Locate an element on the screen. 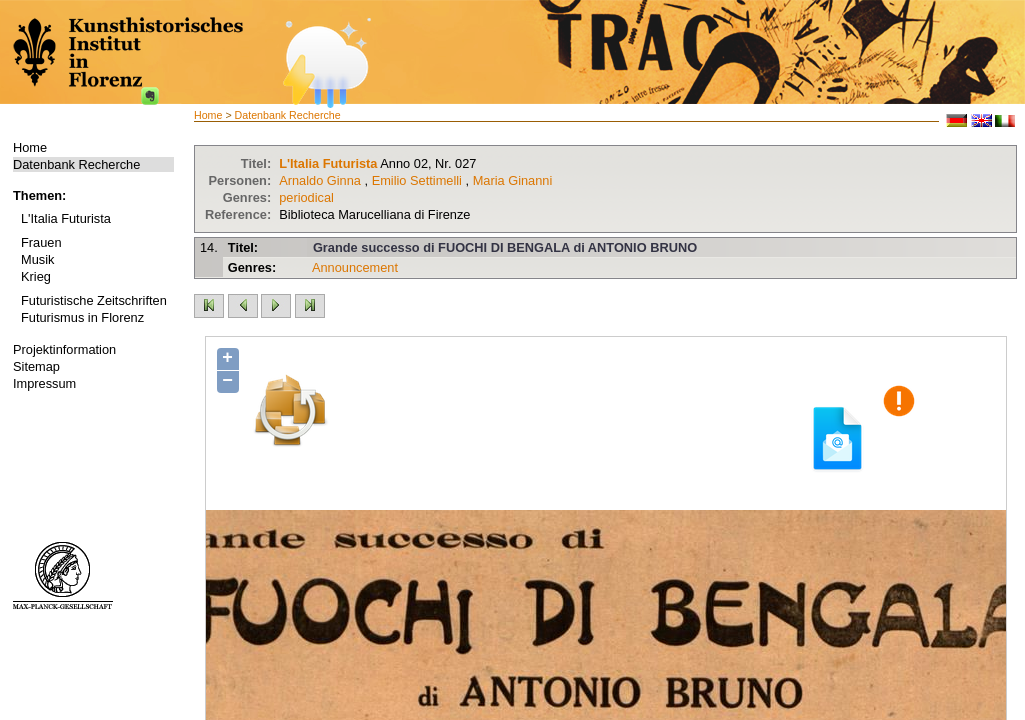 This screenshot has width=1025, height=720. check for available software updates is located at coordinates (288, 405).